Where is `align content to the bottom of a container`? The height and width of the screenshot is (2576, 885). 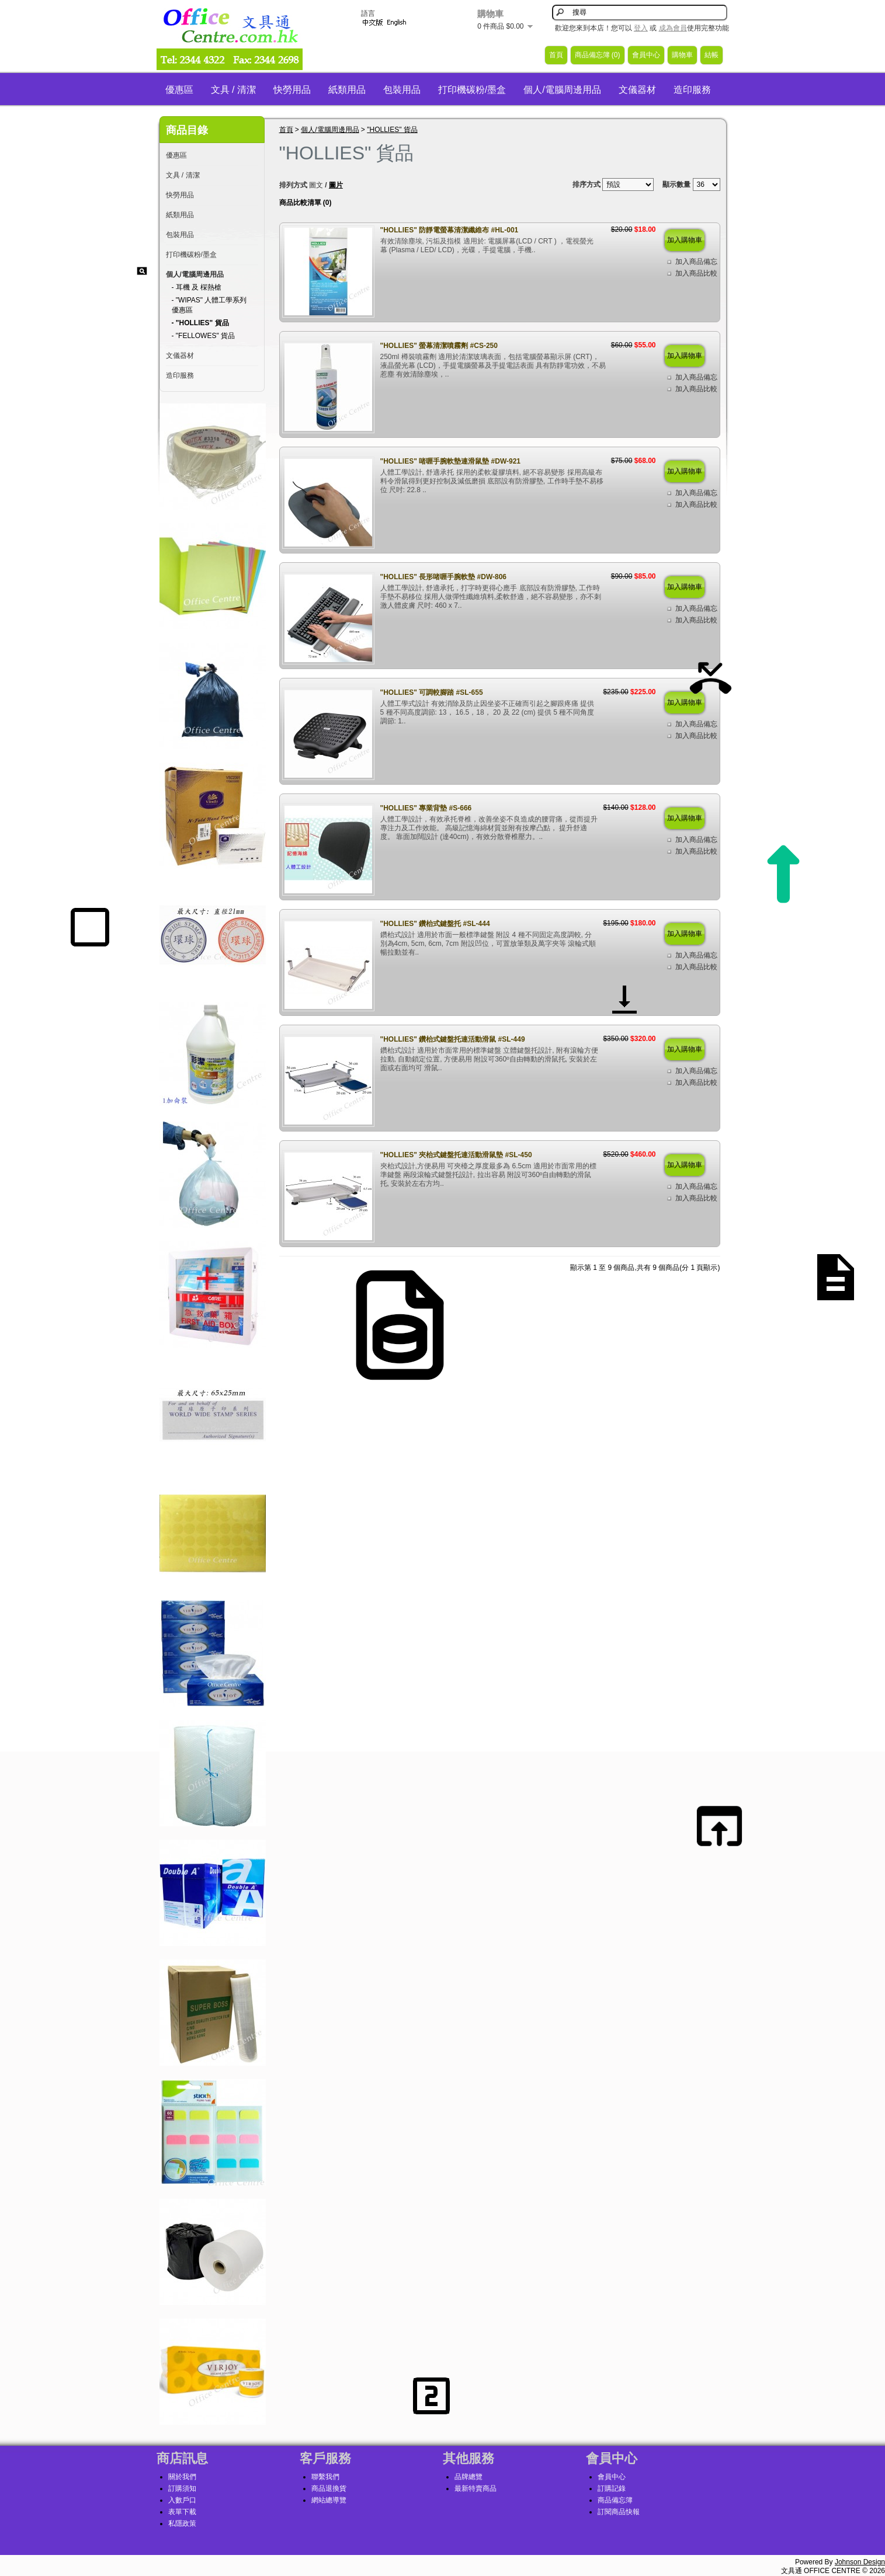
align content to the bottom of a container is located at coordinates (624, 1000).